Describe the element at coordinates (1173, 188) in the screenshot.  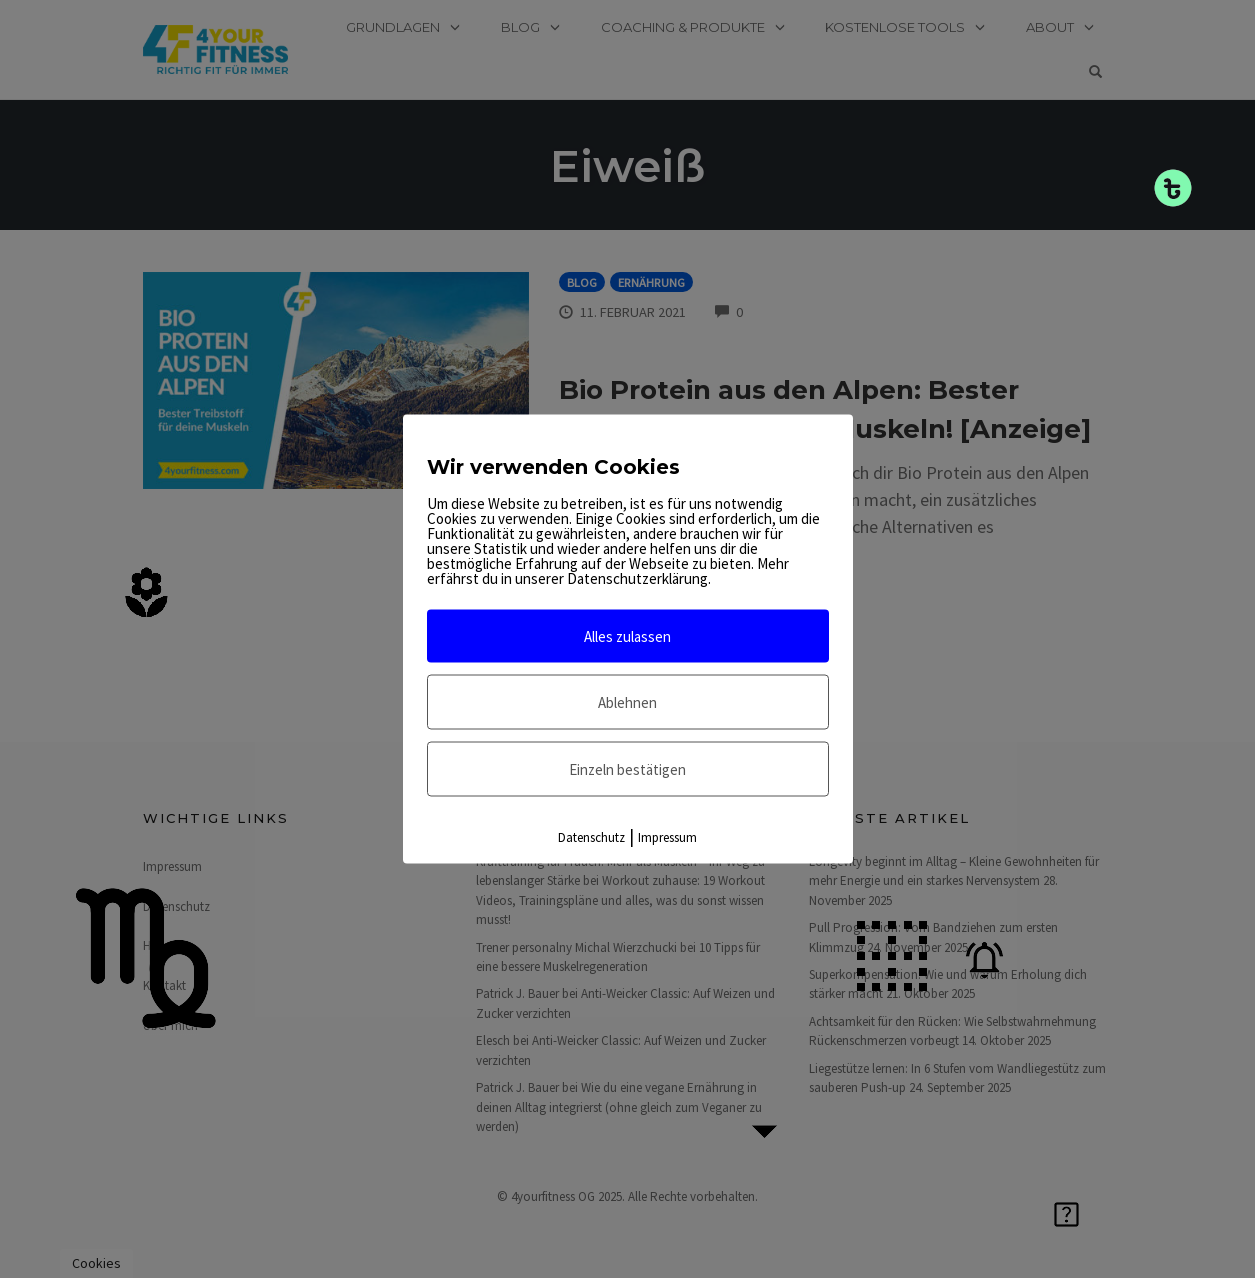
I see `bangladeshi taka currency indicator` at that location.